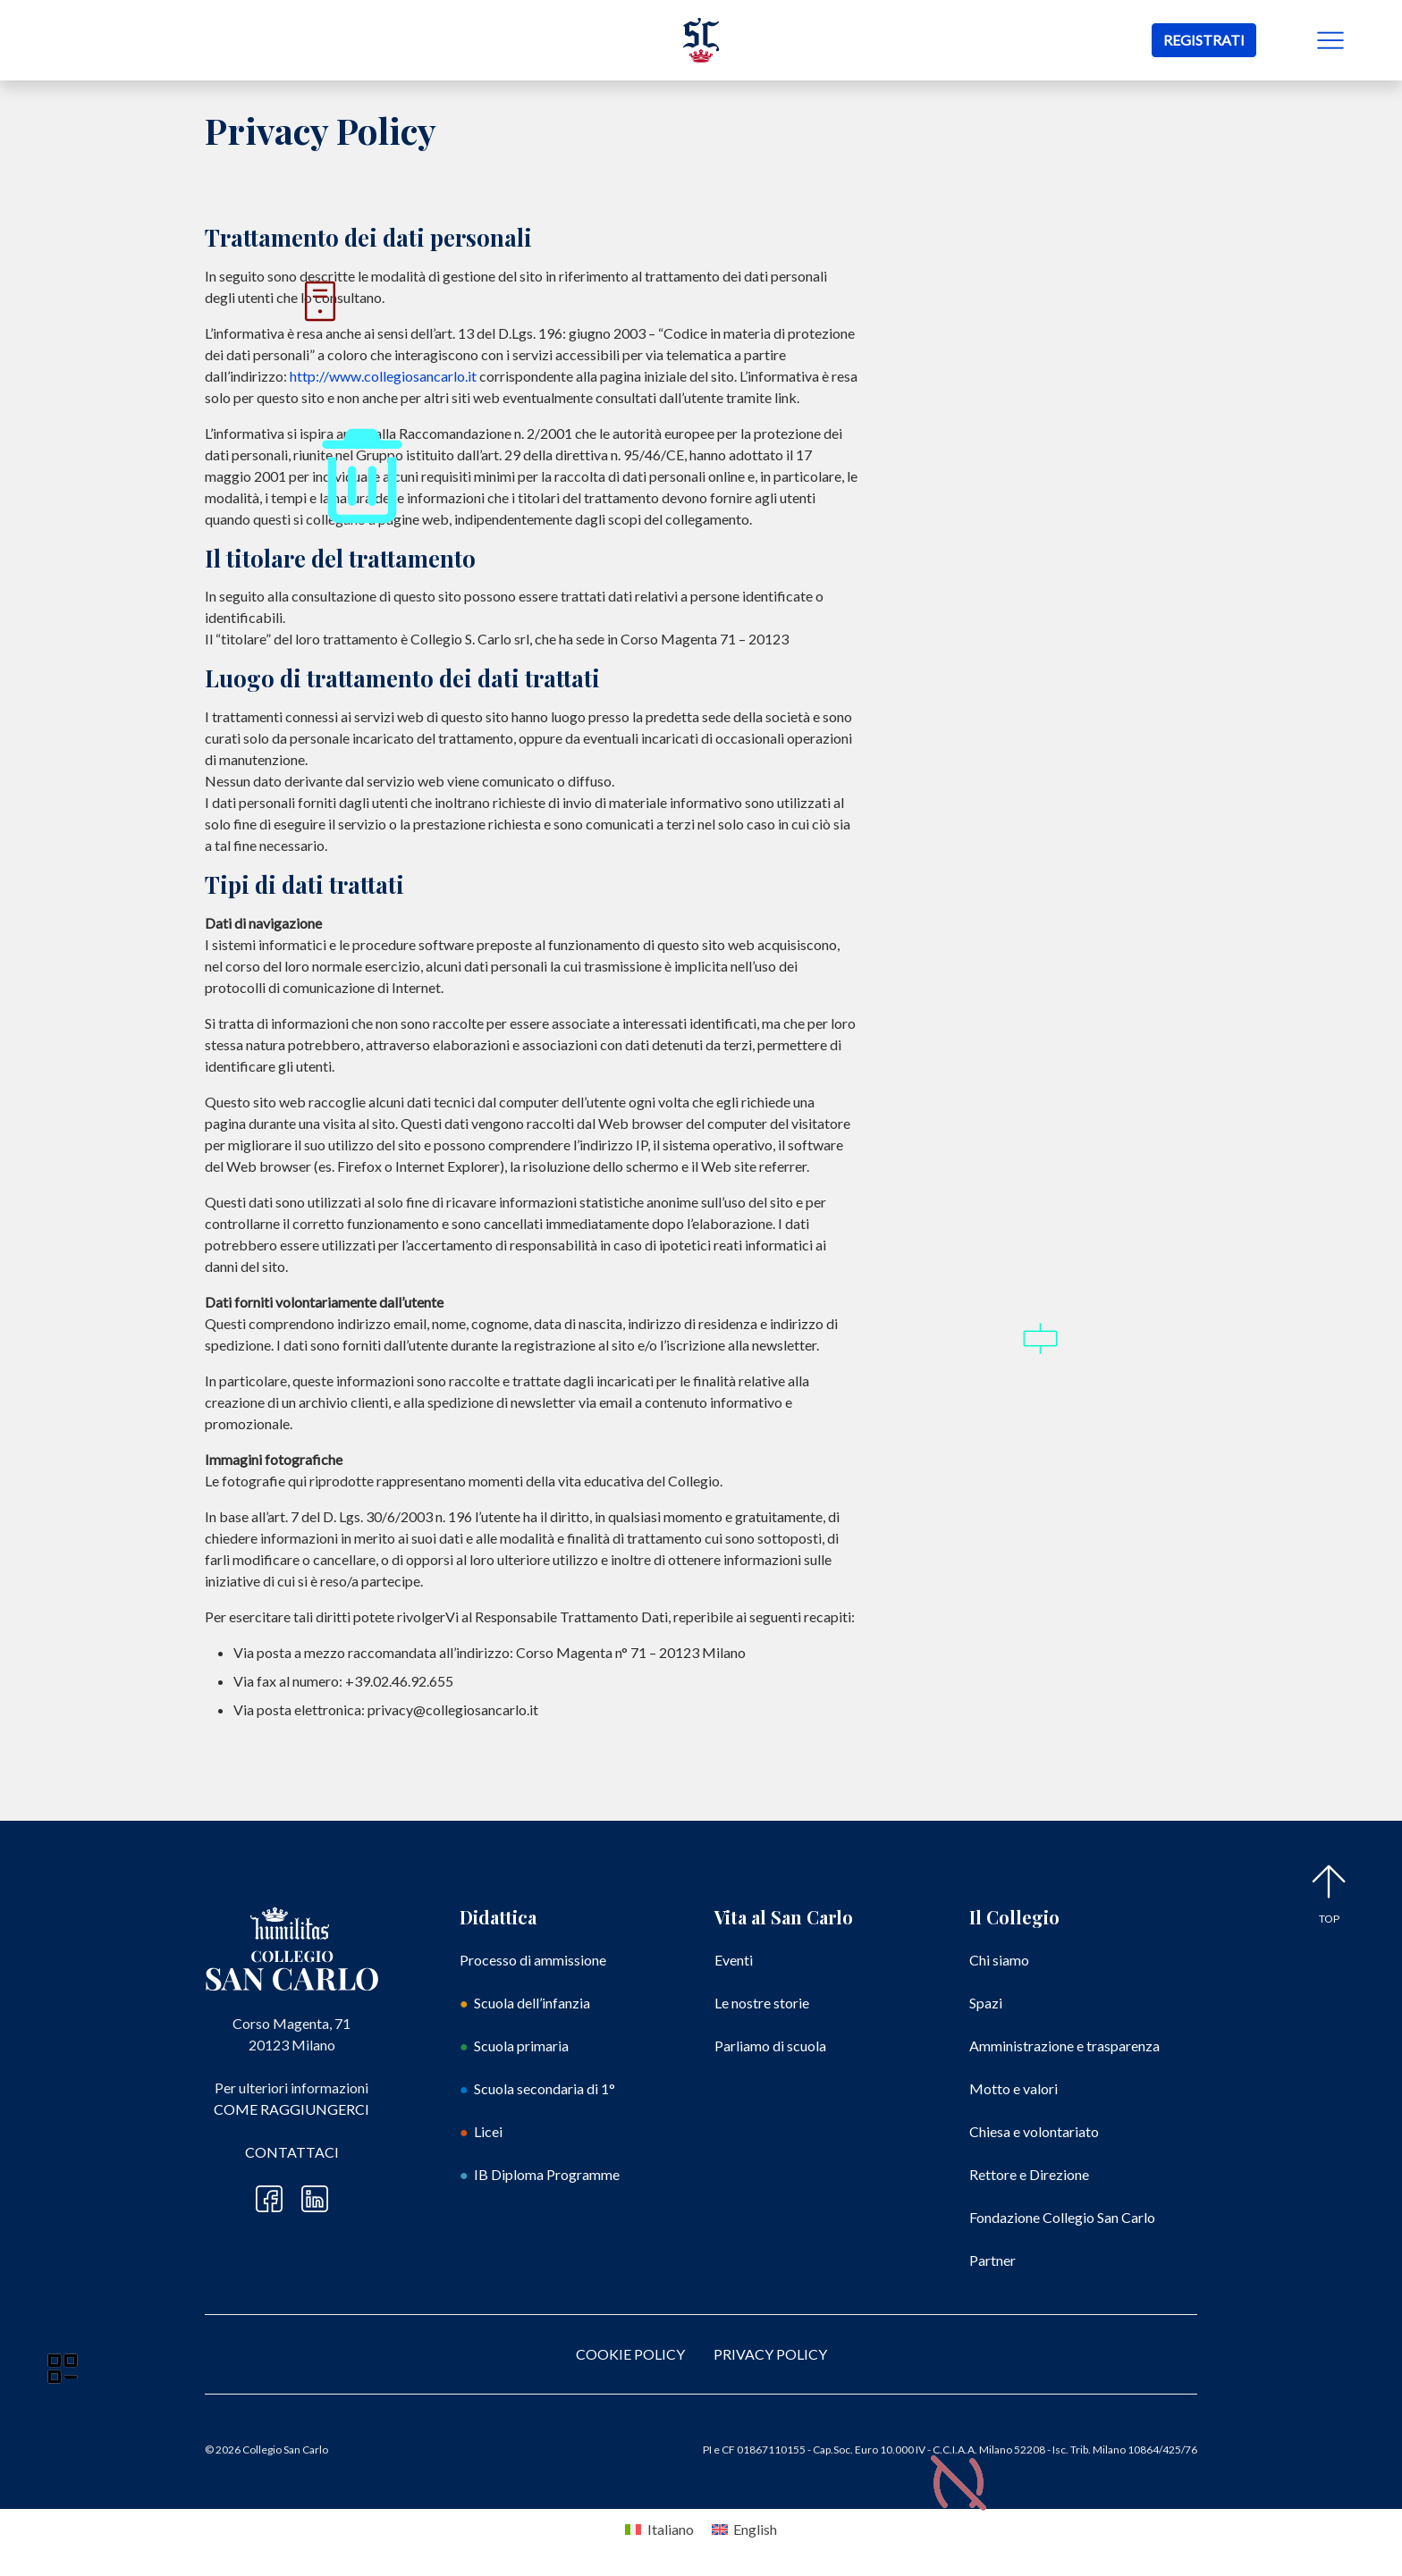 The width and height of the screenshot is (1402, 2576). Describe the element at coordinates (63, 2369) in the screenshot. I see `remove a category from the list` at that location.